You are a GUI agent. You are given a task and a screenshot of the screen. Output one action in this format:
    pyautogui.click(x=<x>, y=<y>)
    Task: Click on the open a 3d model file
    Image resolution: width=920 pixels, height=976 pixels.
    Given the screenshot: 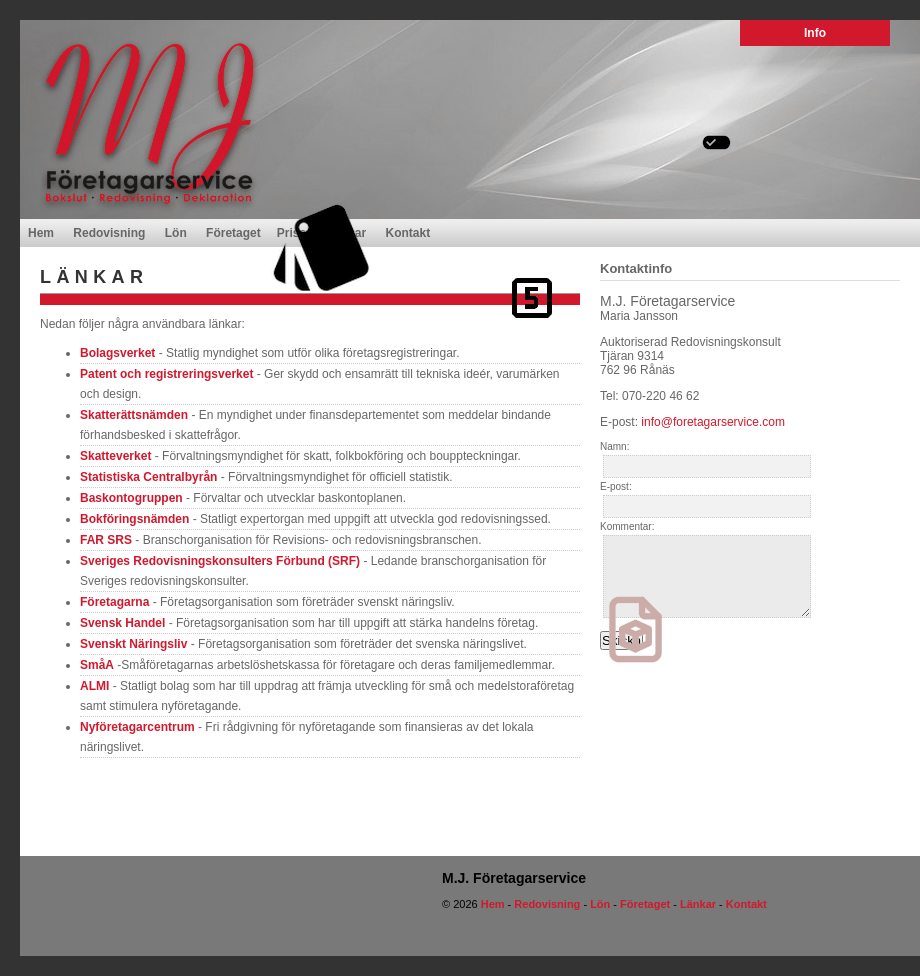 What is the action you would take?
    pyautogui.click(x=635, y=629)
    